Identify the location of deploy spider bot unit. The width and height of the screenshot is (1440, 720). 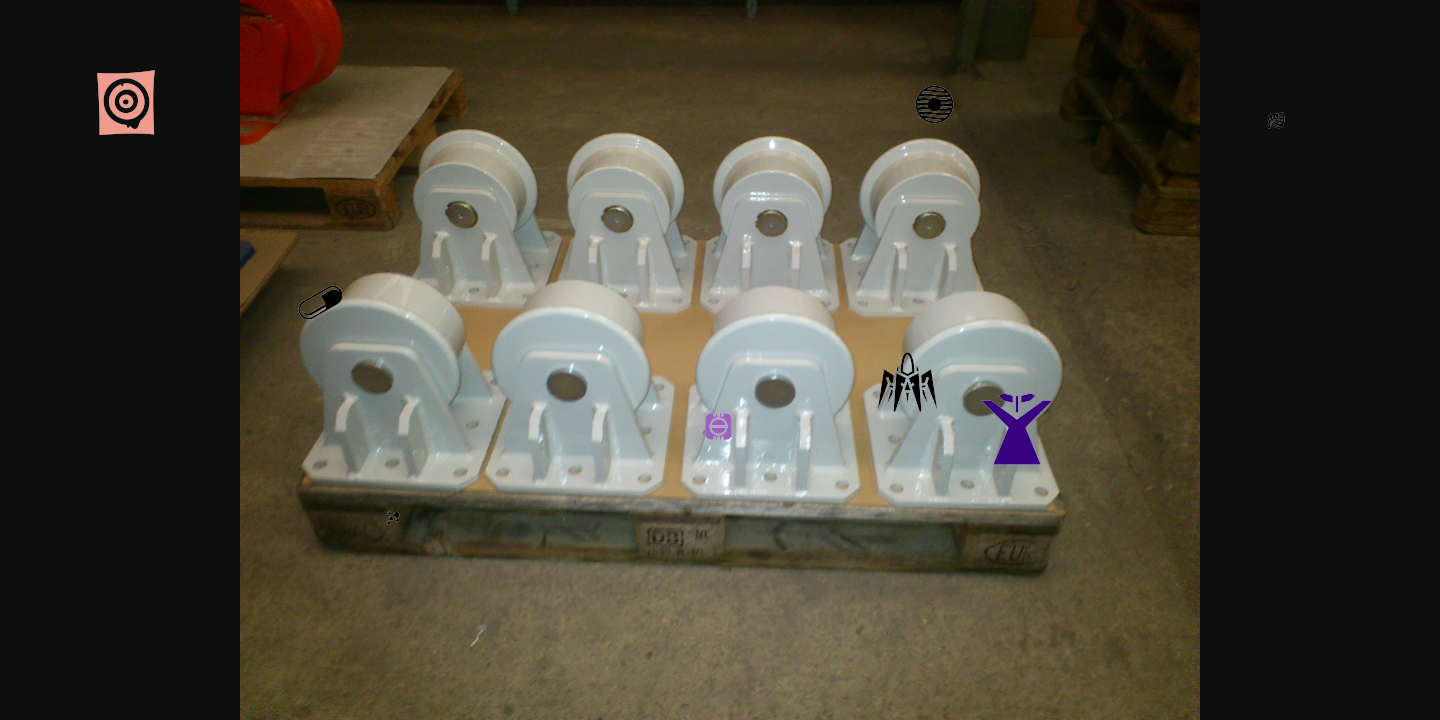
(907, 381).